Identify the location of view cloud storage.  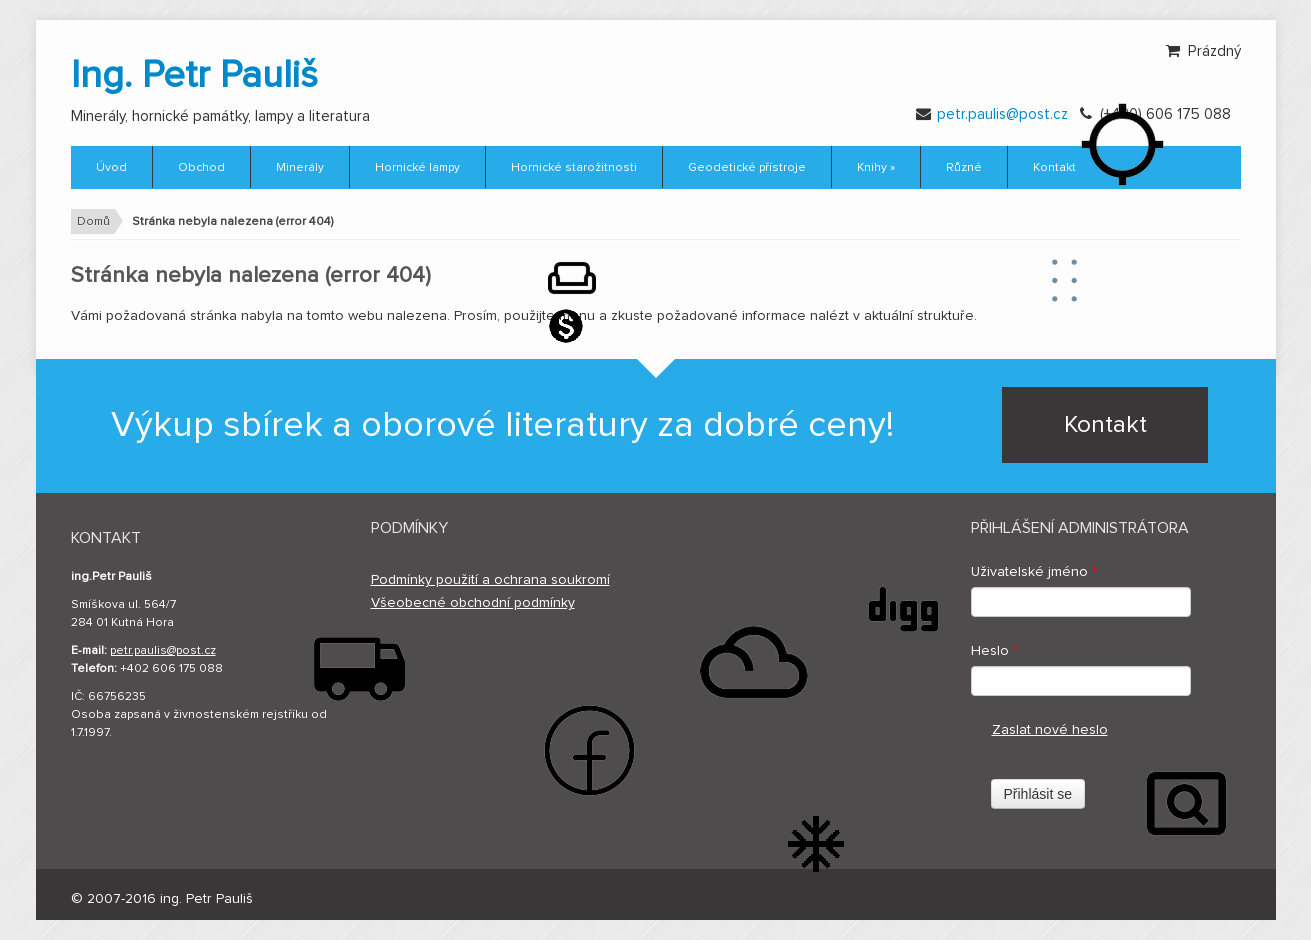
(754, 662).